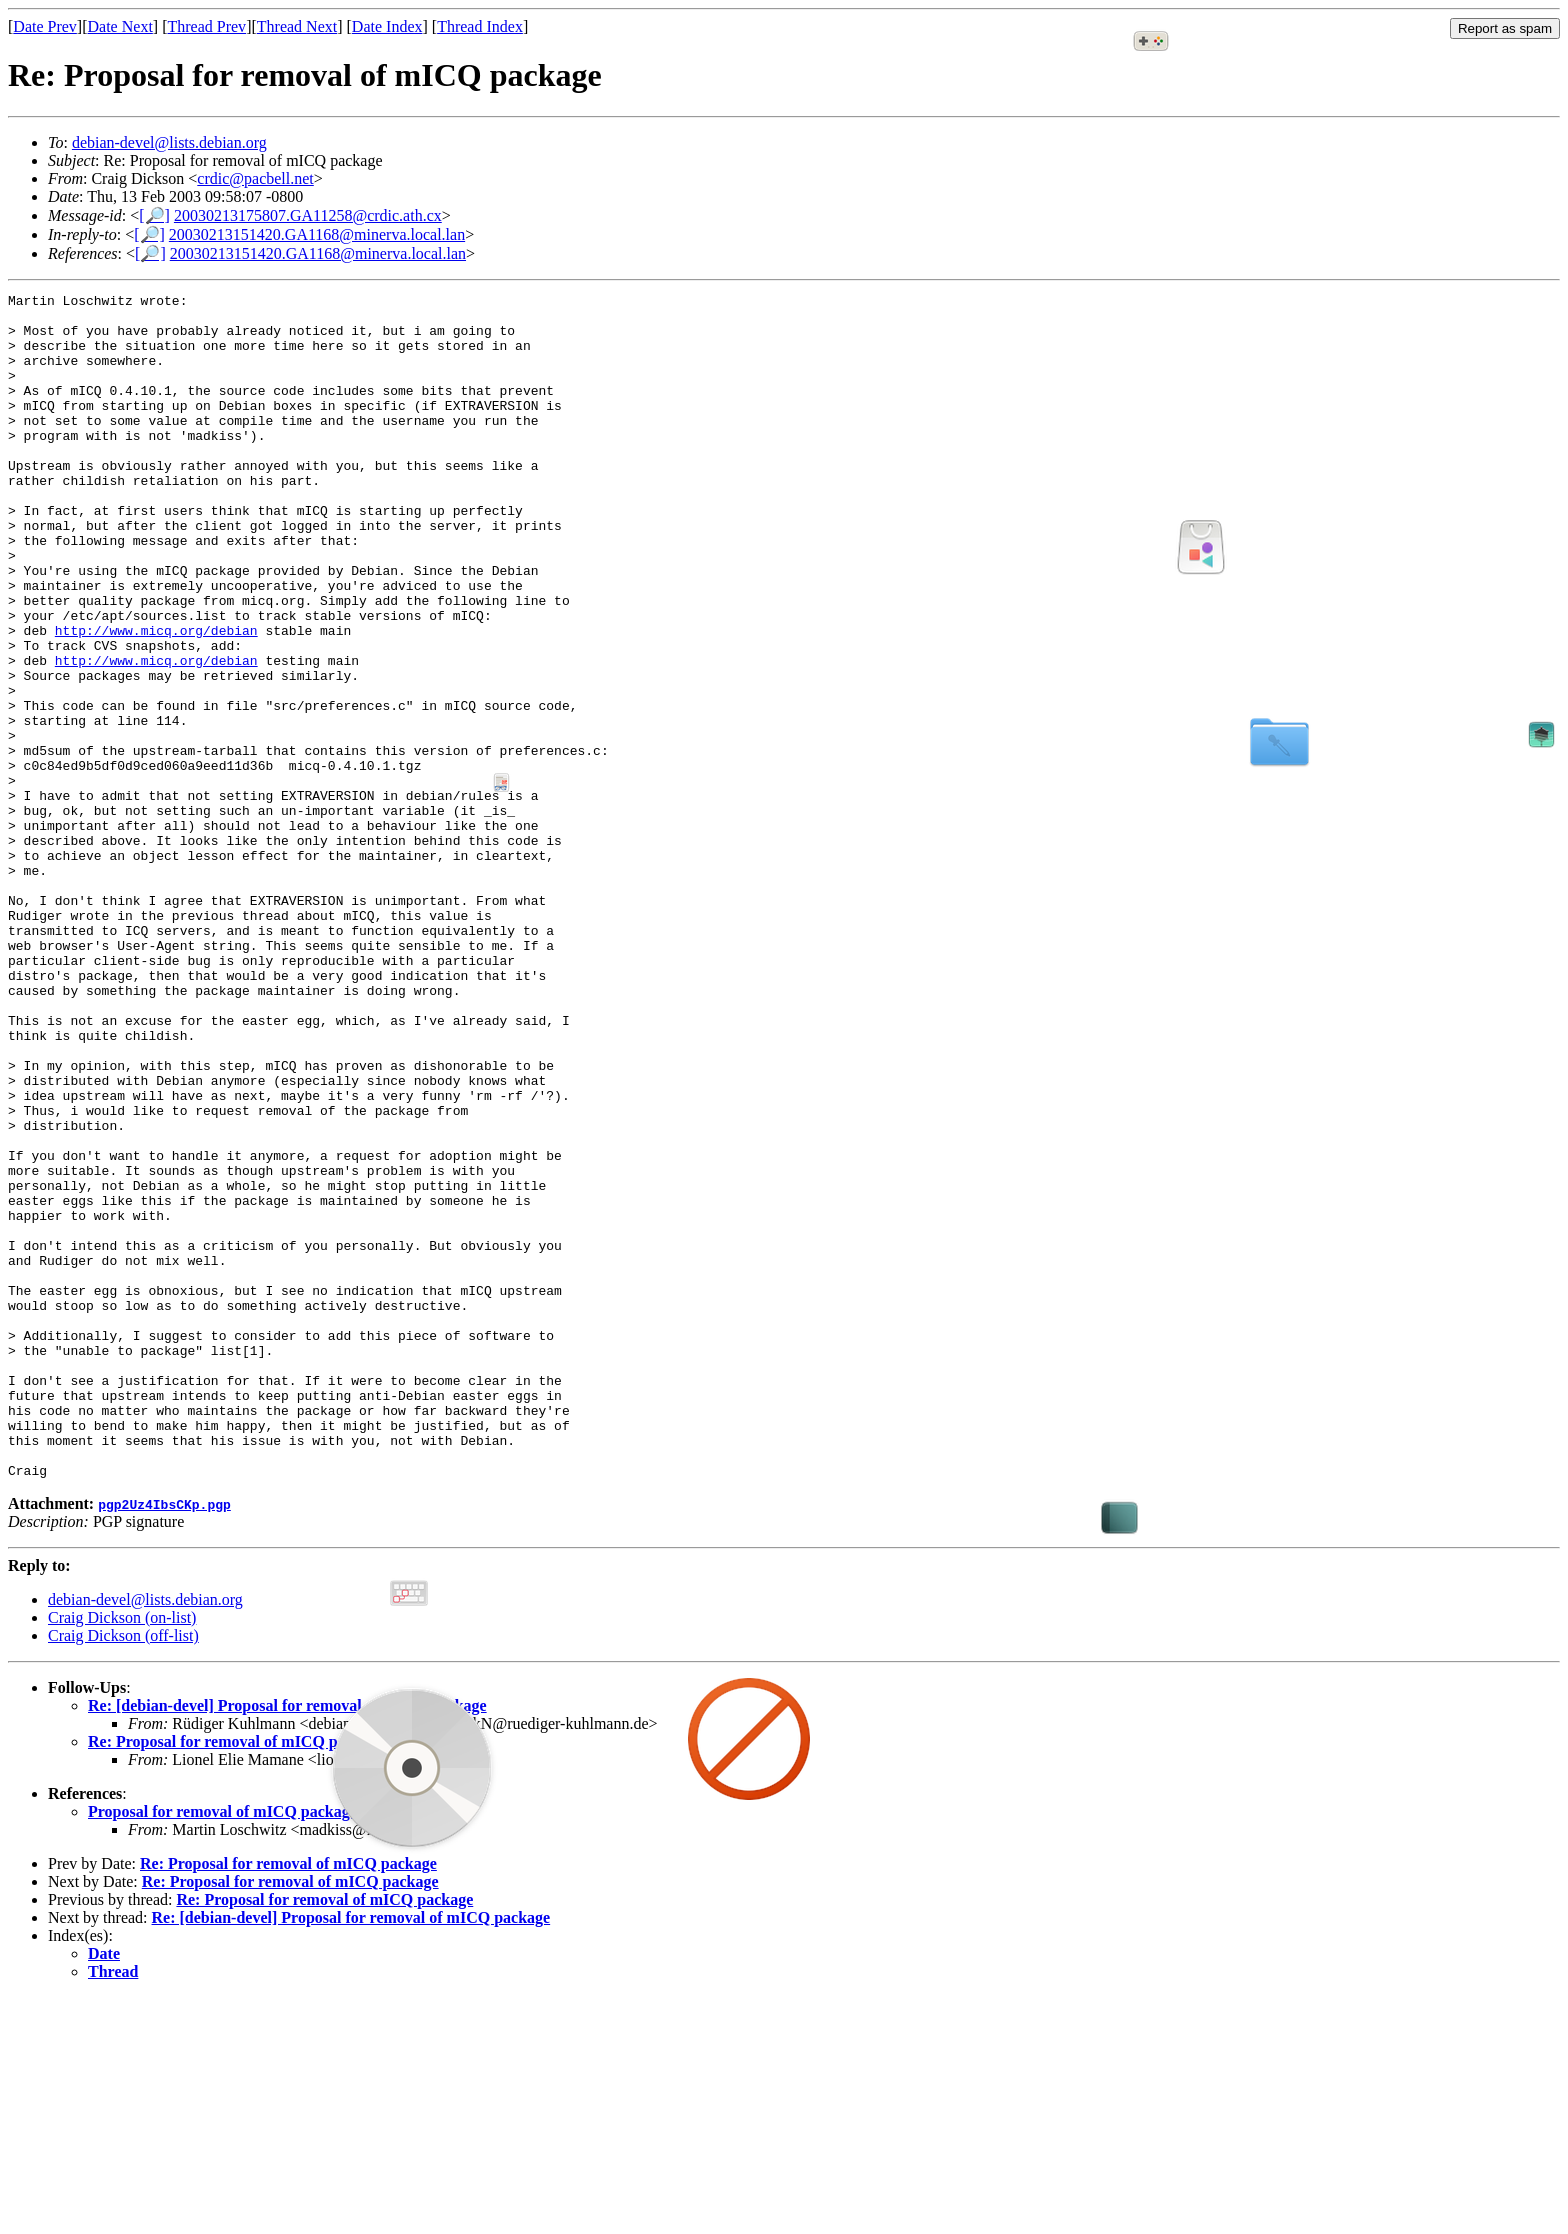  Describe the element at coordinates (1541, 734) in the screenshot. I see `launch the GNOME Mines puzzle game` at that location.